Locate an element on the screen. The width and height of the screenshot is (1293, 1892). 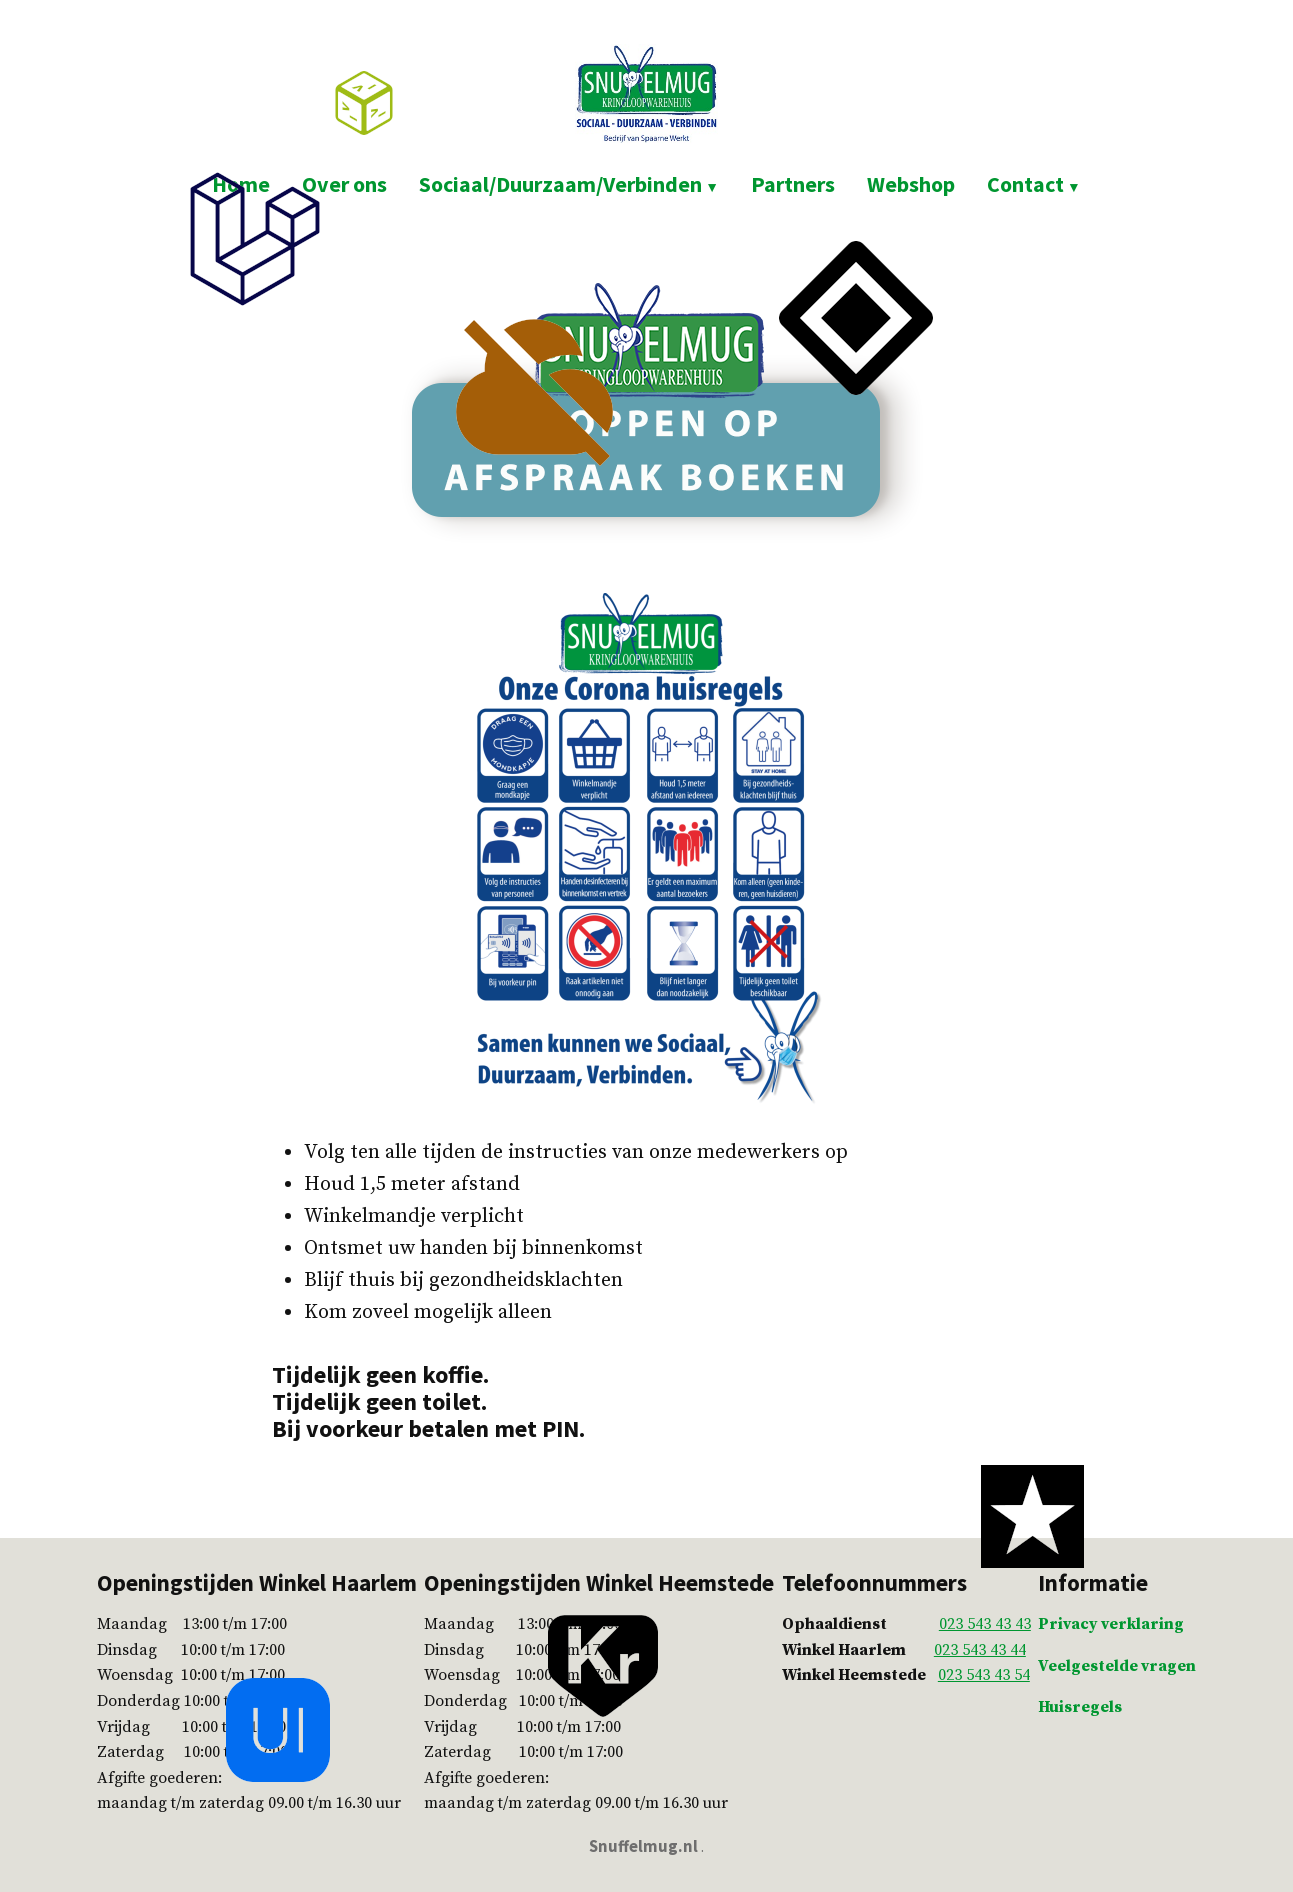
google nearby sharing feature is located at coordinates (856, 318).